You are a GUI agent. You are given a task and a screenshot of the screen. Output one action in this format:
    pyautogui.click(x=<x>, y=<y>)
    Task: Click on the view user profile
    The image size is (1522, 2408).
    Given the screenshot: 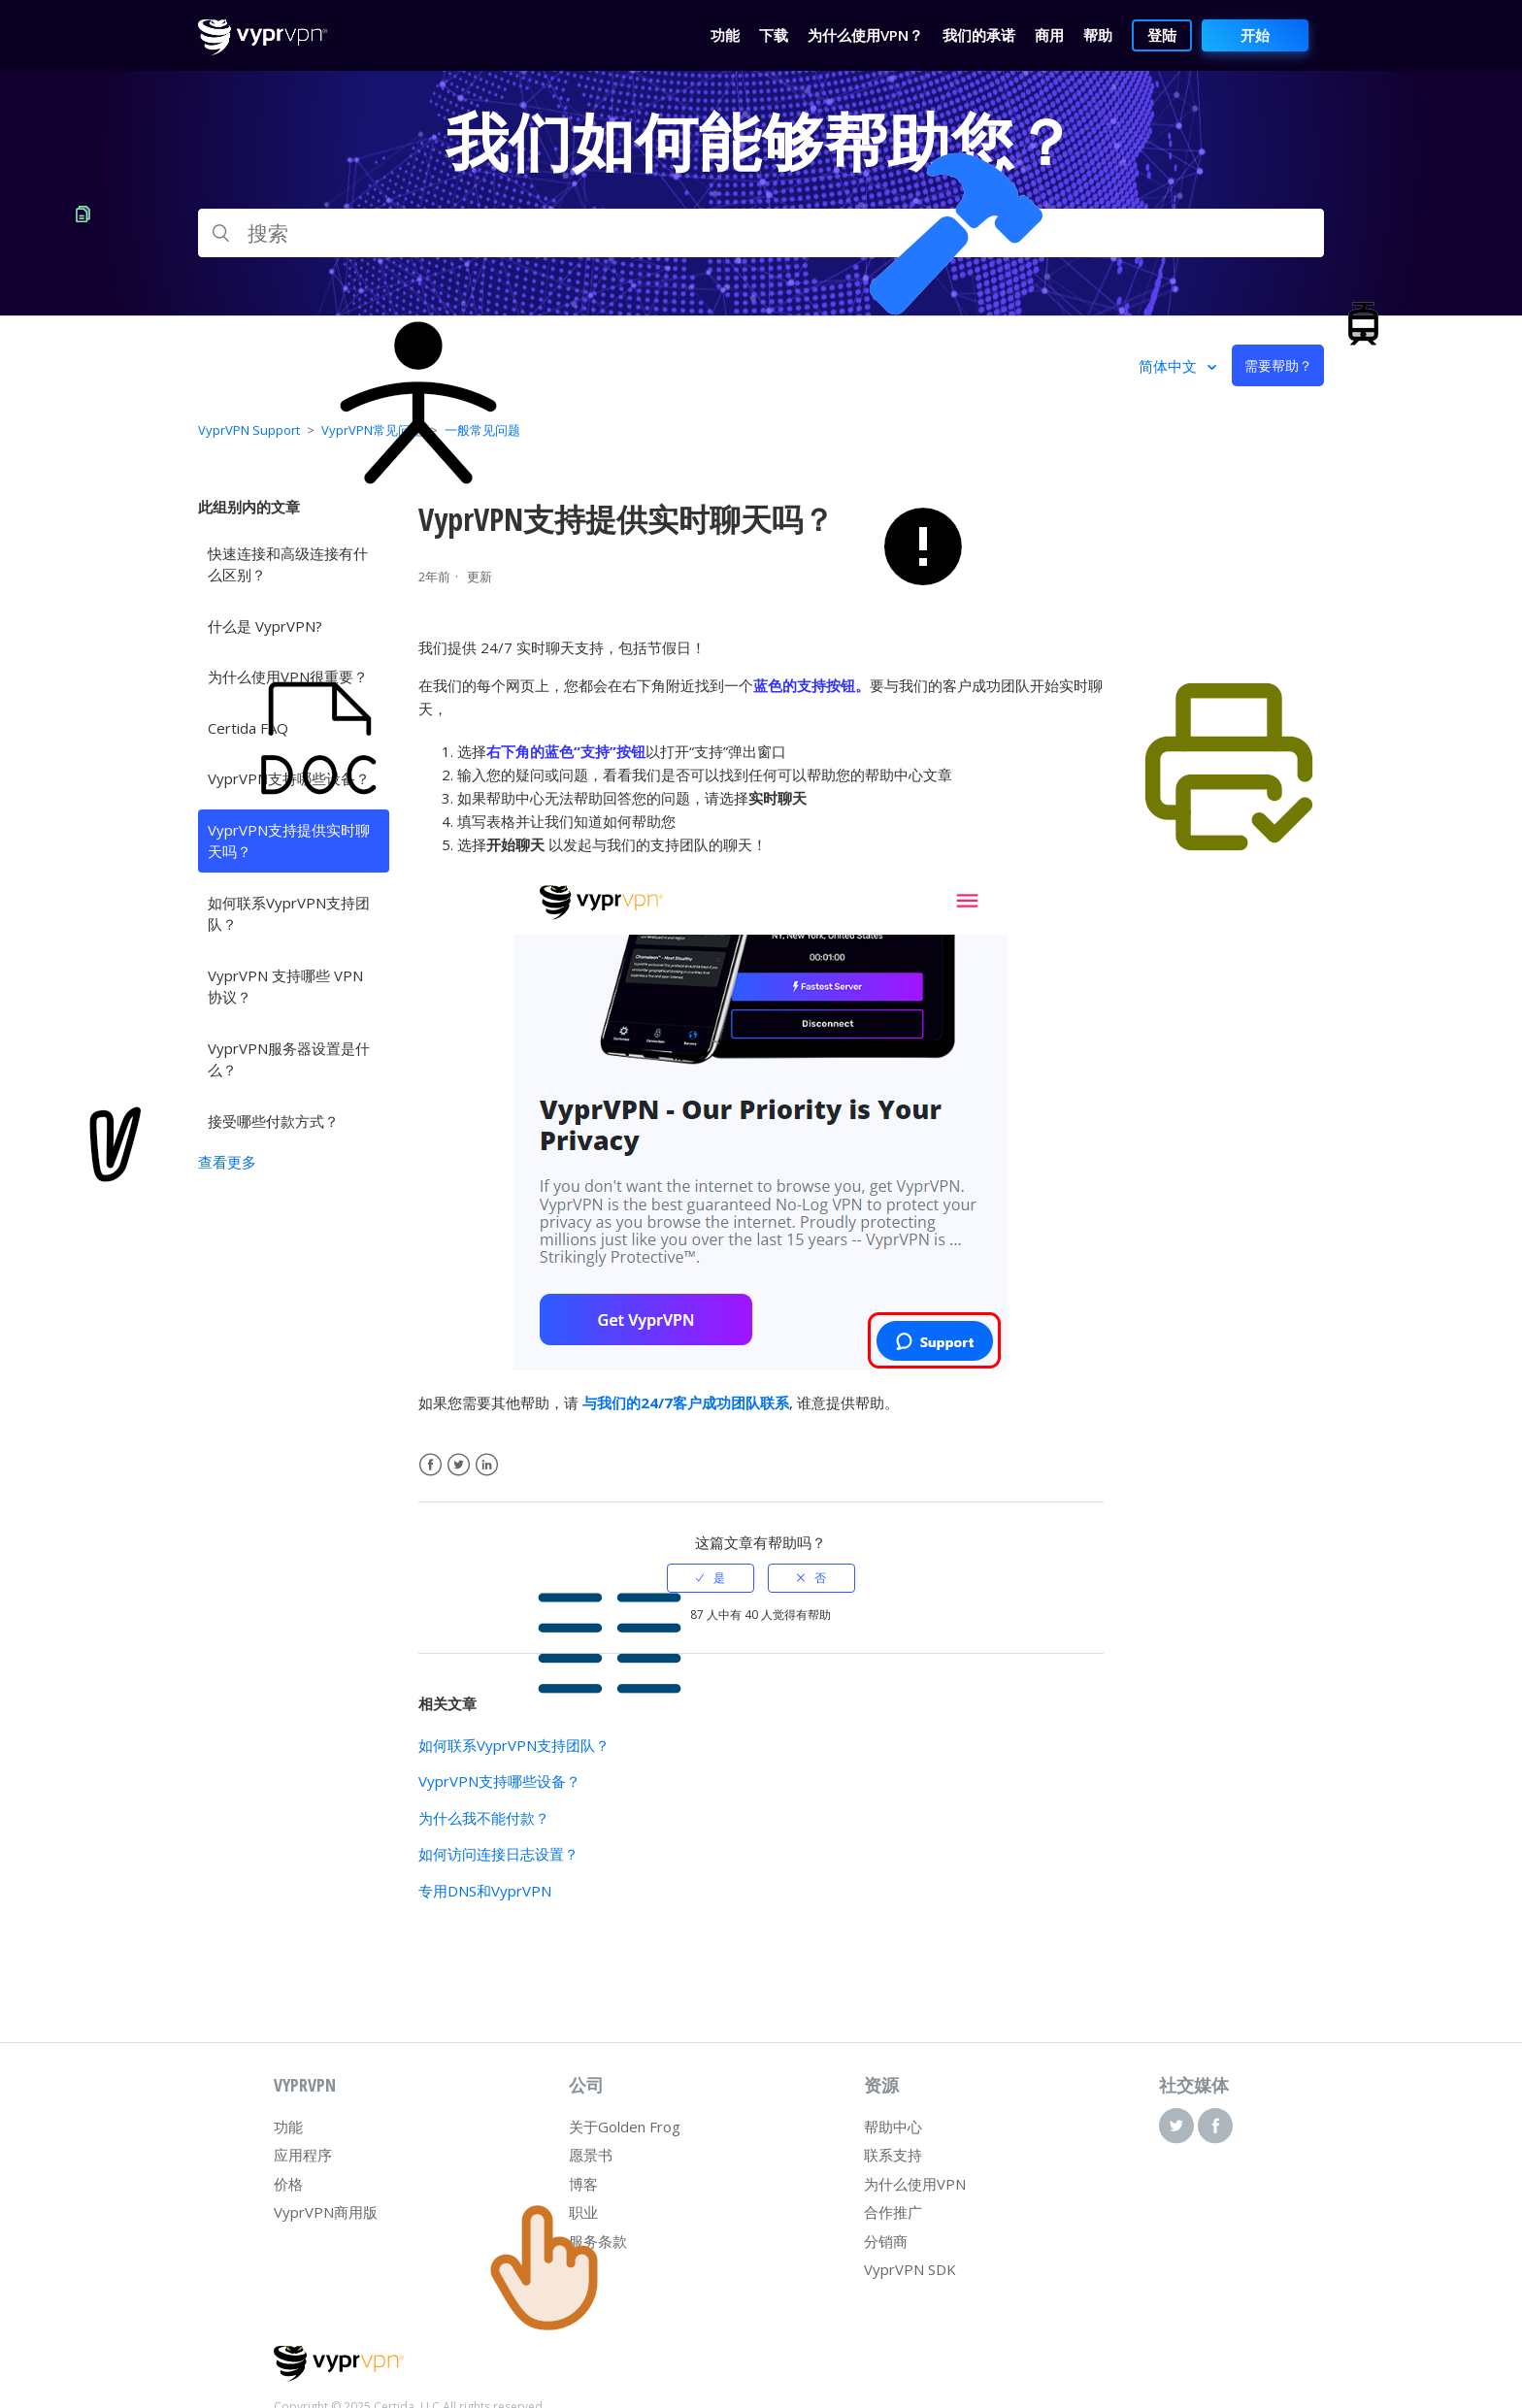 What is the action you would take?
    pyautogui.click(x=418, y=406)
    